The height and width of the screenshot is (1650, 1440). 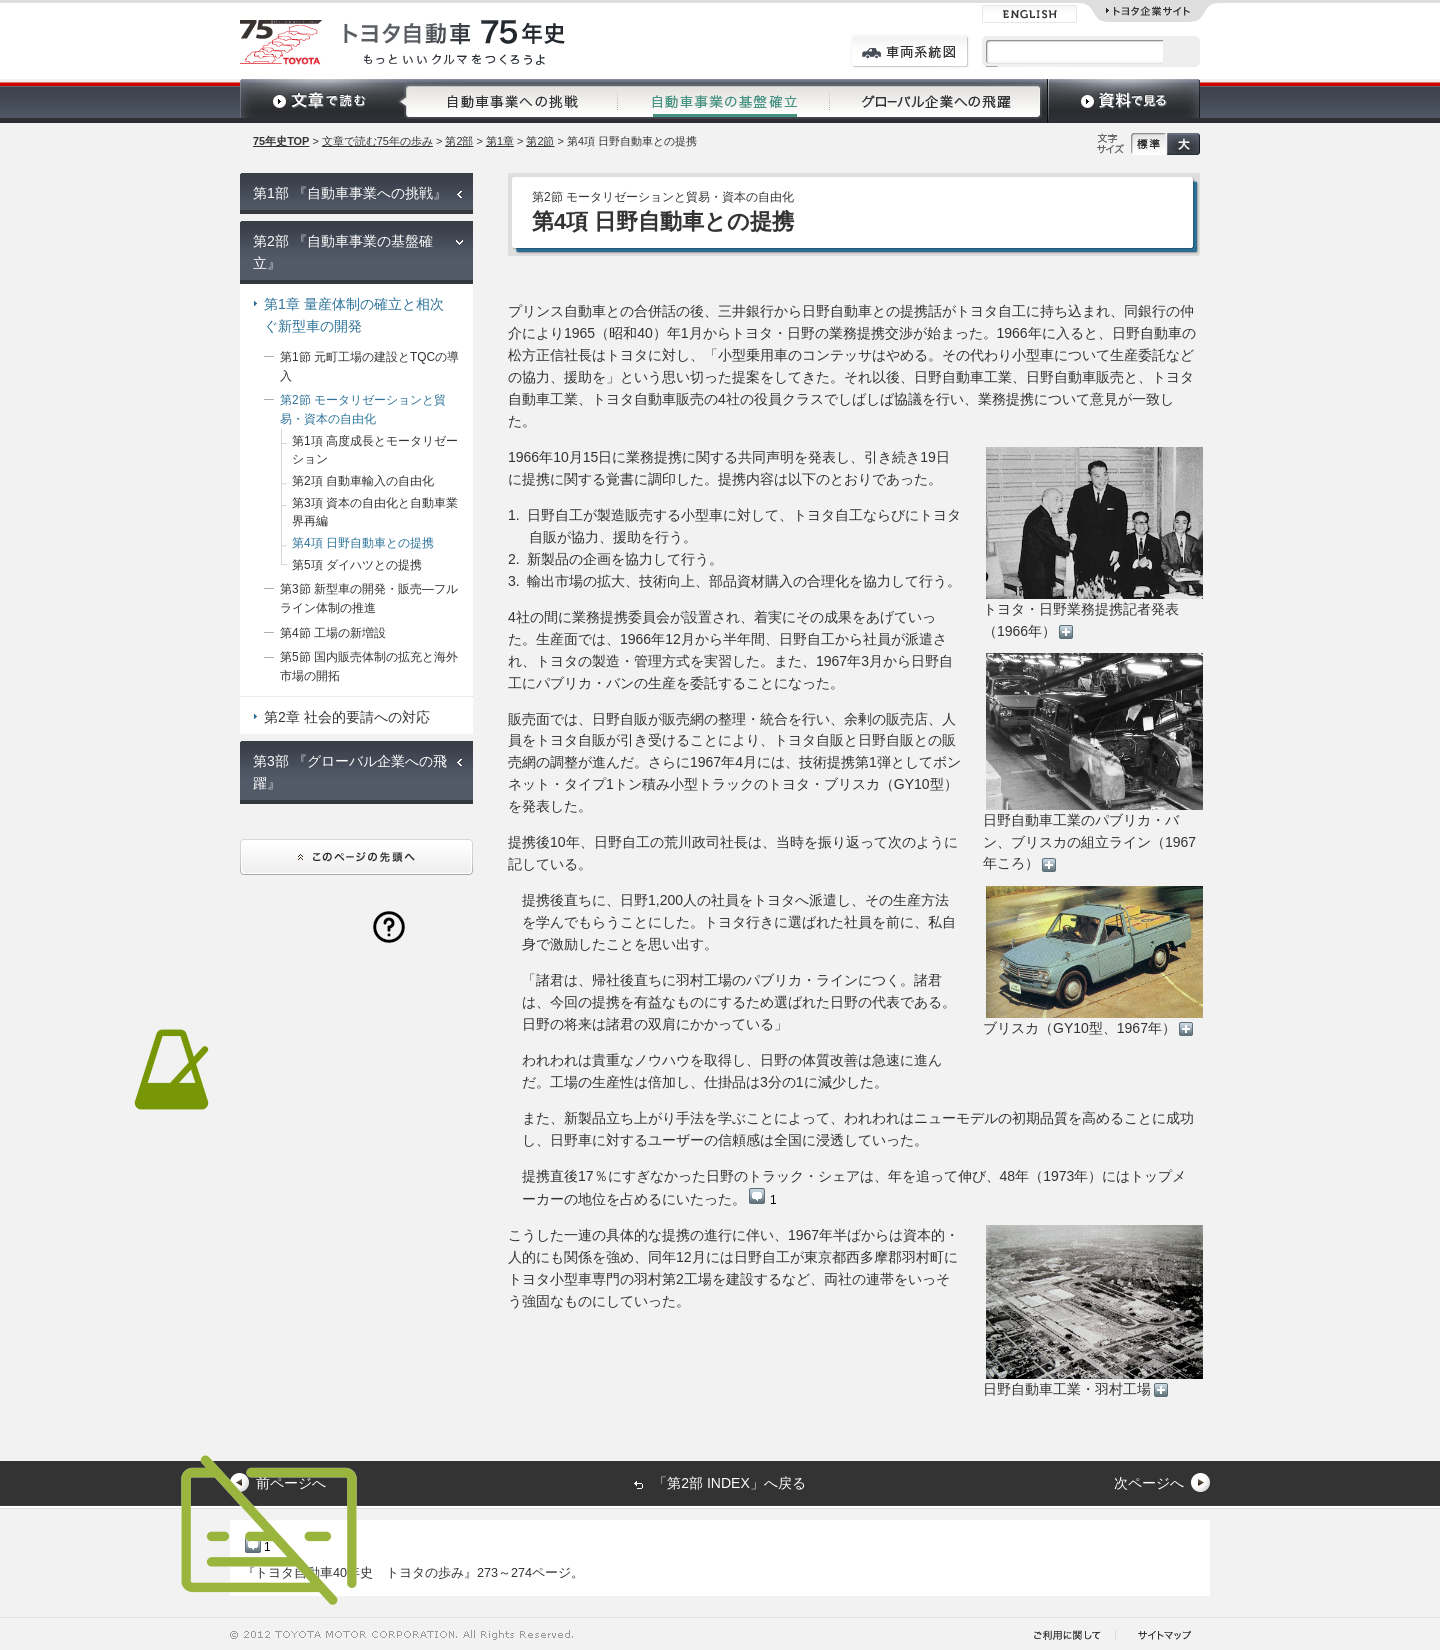 I want to click on adjust tempo or timing settings, so click(x=171, y=1069).